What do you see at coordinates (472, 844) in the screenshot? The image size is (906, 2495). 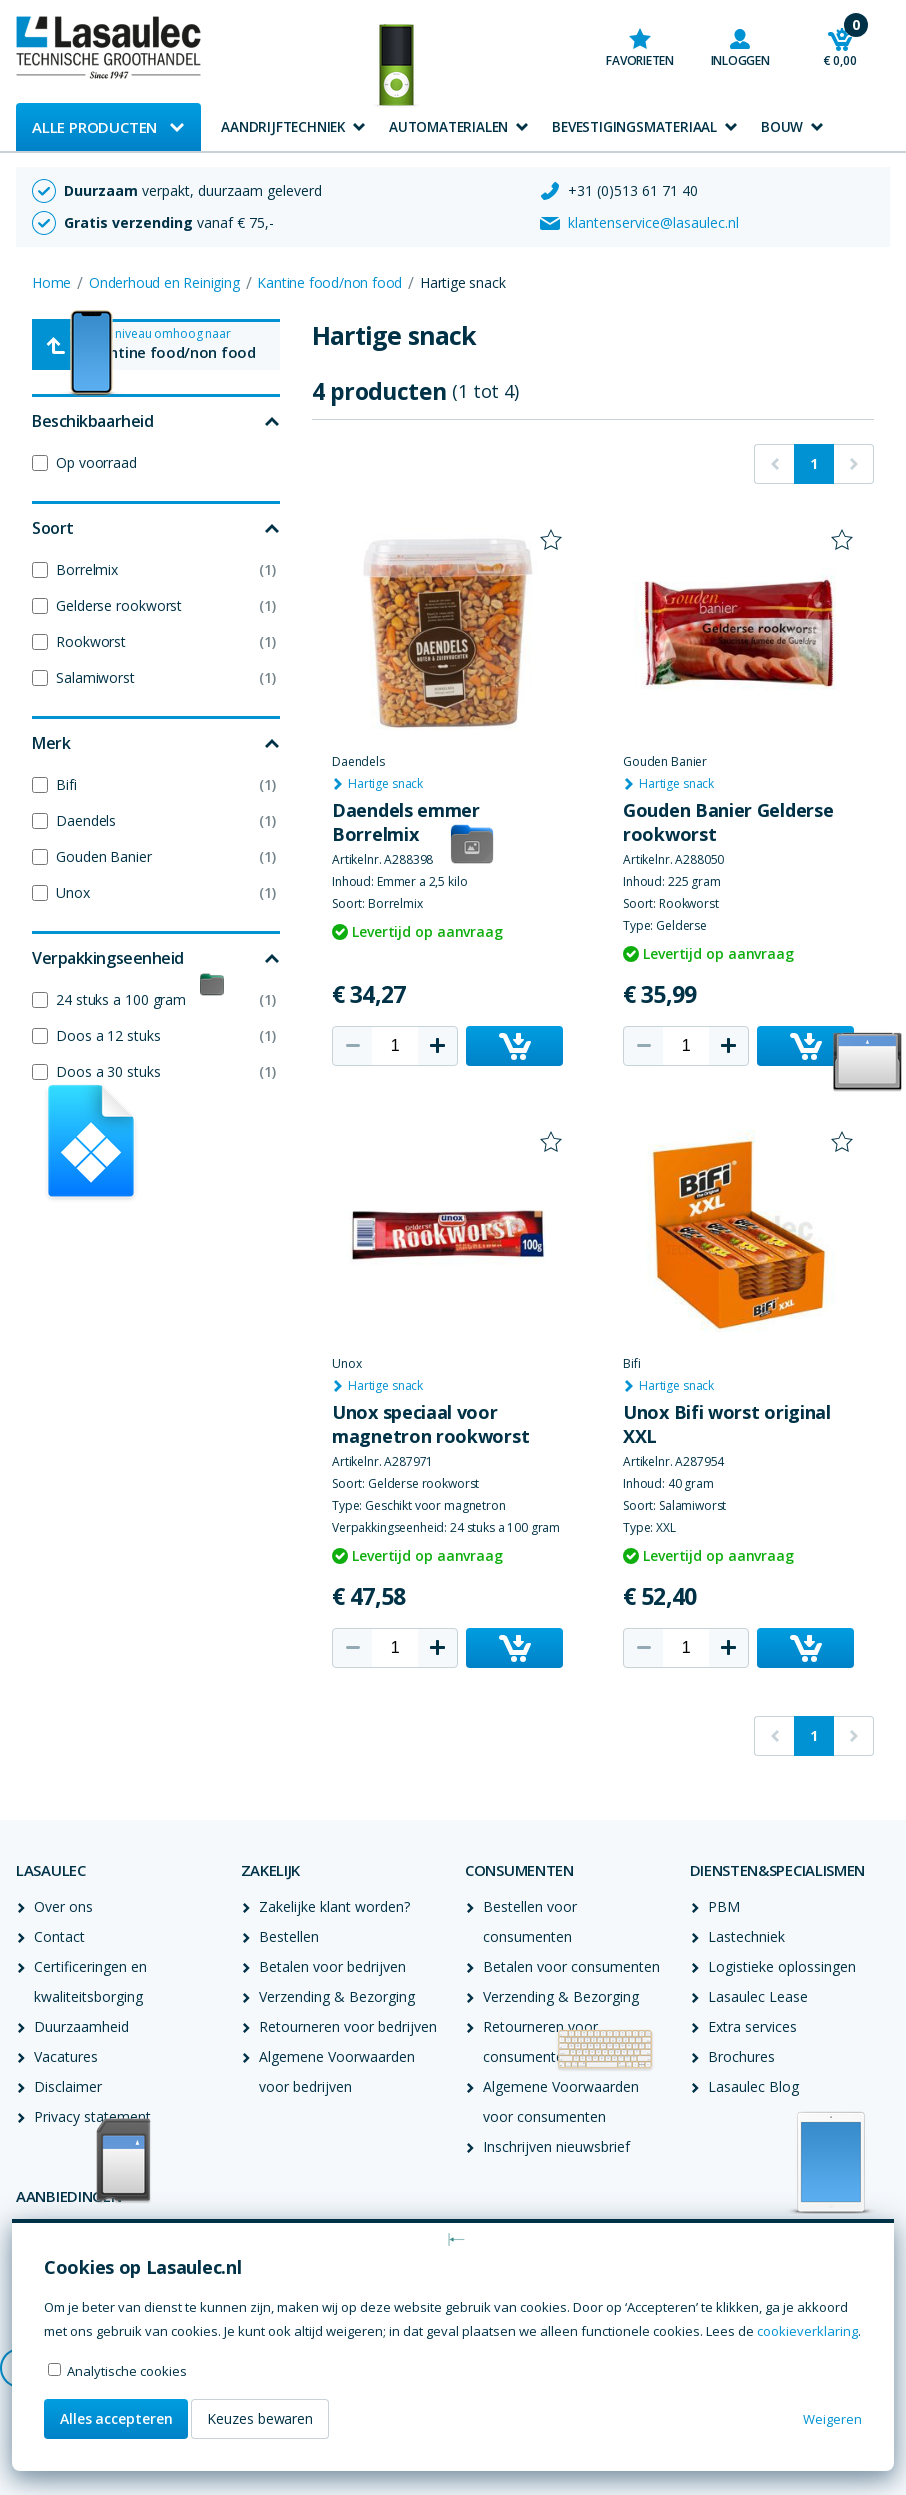 I see `open the pictures folder` at bounding box center [472, 844].